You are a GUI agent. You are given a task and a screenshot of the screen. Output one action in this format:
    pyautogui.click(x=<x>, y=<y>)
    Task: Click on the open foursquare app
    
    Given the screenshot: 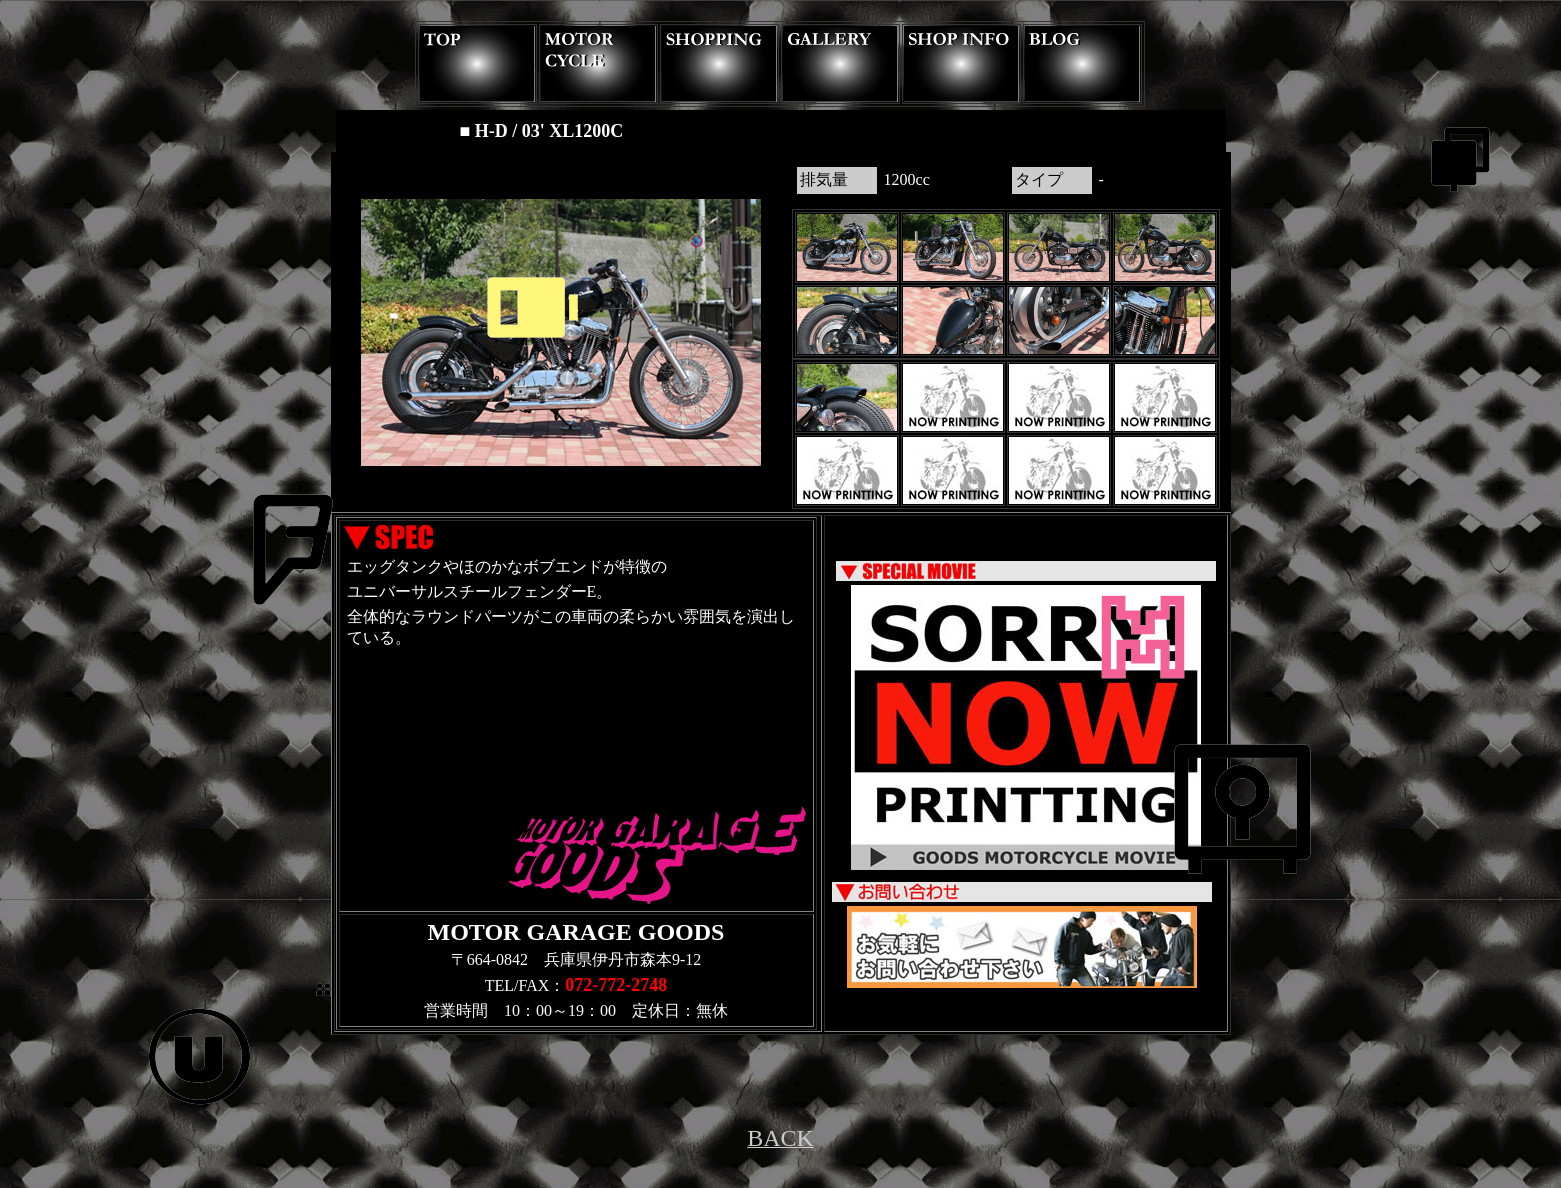 What is the action you would take?
    pyautogui.click(x=293, y=549)
    